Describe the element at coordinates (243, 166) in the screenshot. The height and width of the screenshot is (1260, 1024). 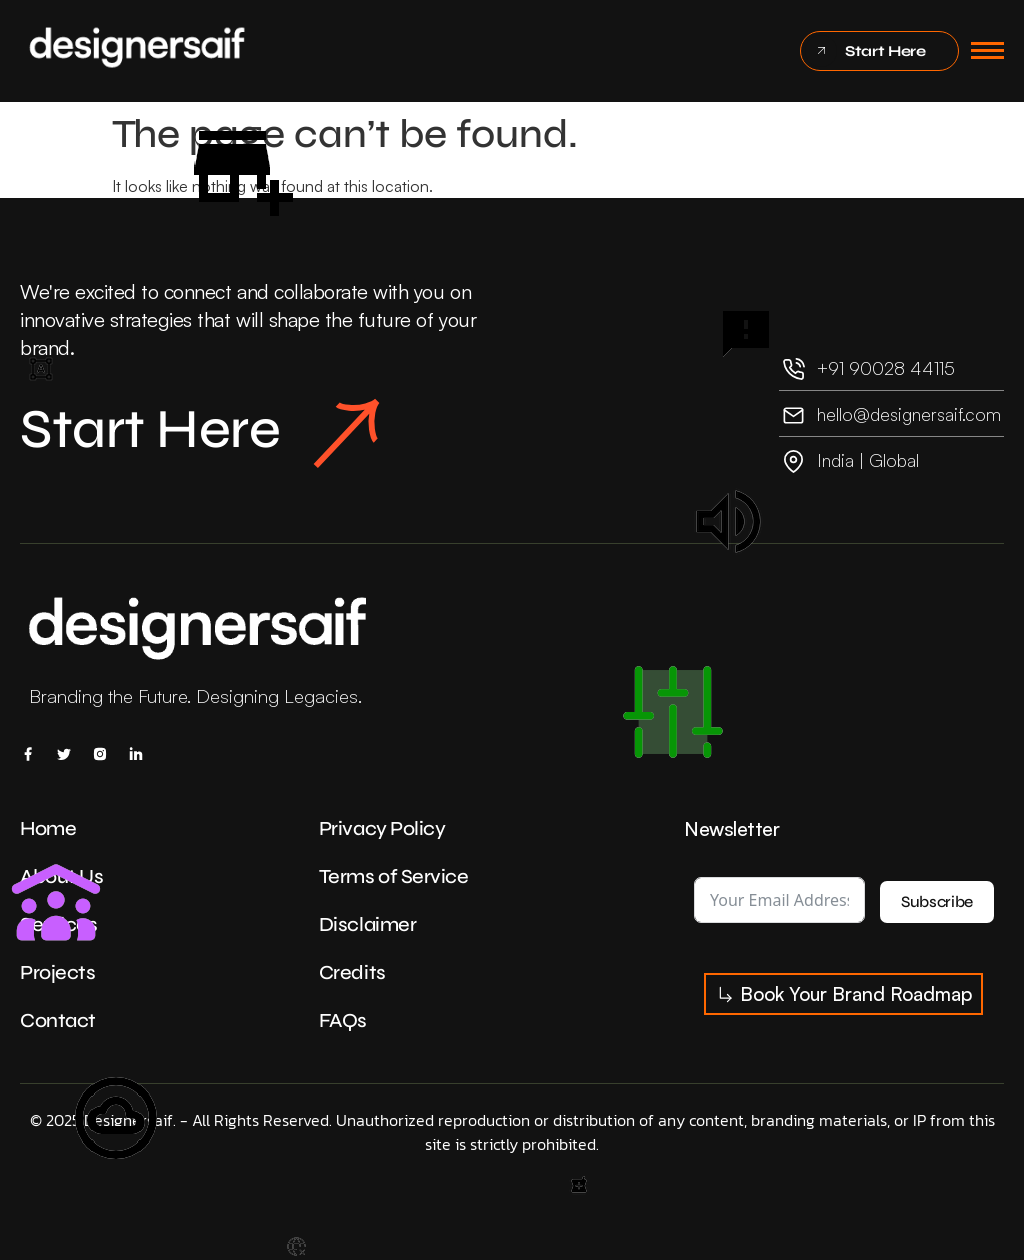
I see `add a new business location` at that location.